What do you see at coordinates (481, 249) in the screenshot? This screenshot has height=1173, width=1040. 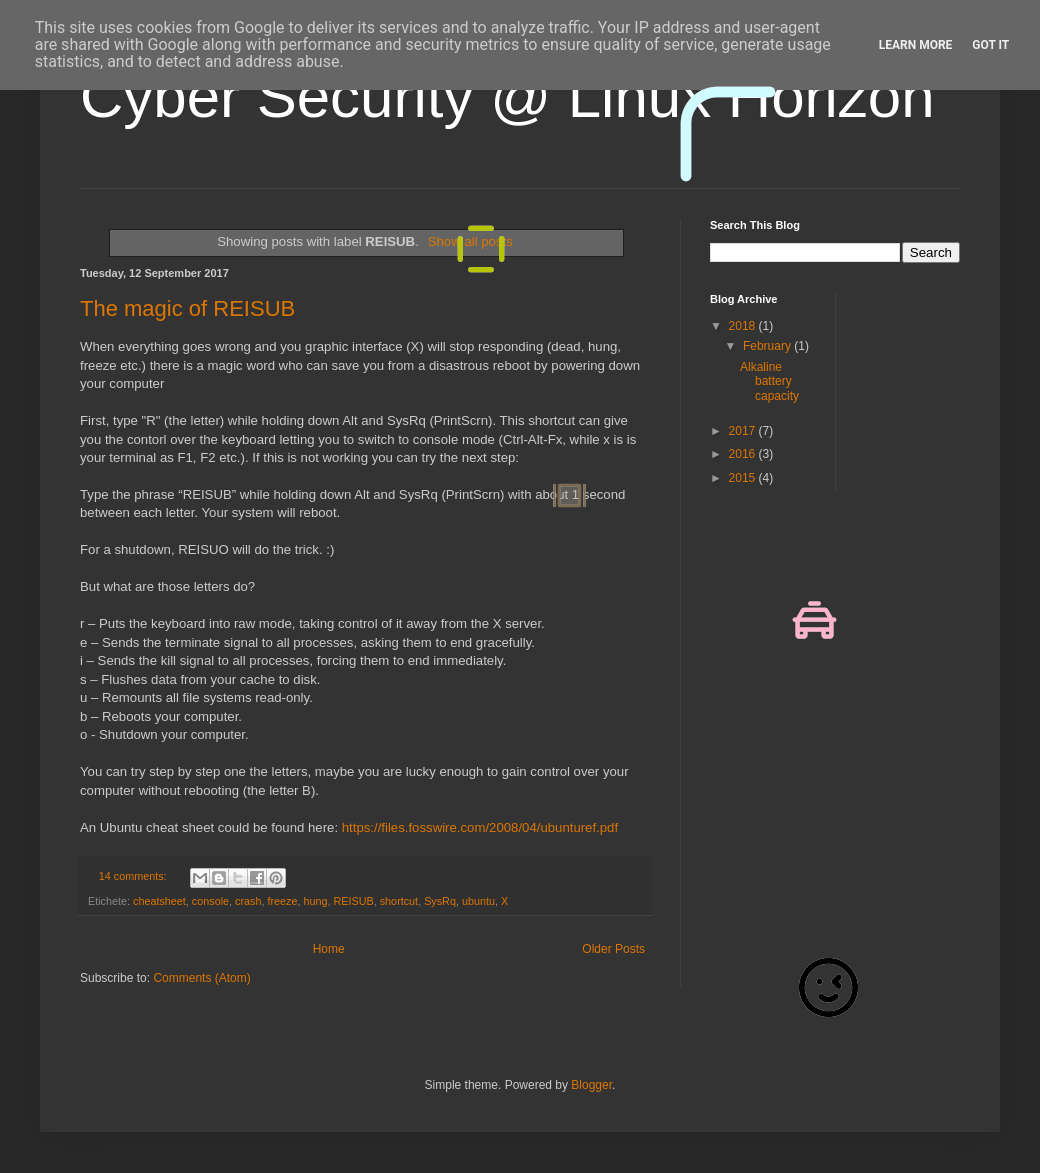 I see `apply borders to left and right sides only` at bounding box center [481, 249].